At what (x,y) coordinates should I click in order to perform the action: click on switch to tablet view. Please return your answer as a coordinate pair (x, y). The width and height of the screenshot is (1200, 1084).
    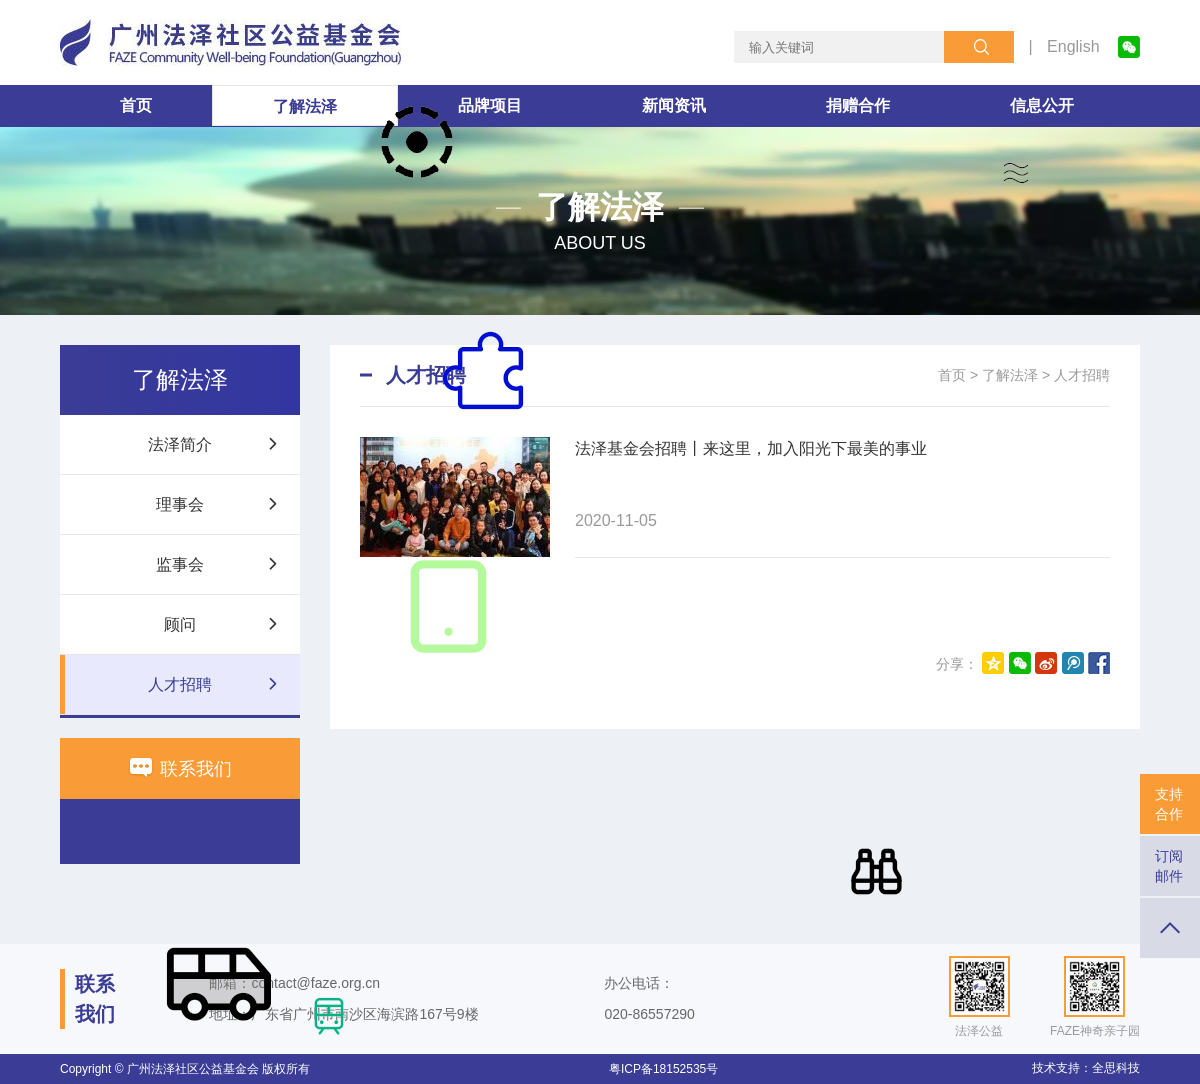
    Looking at the image, I should click on (448, 606).